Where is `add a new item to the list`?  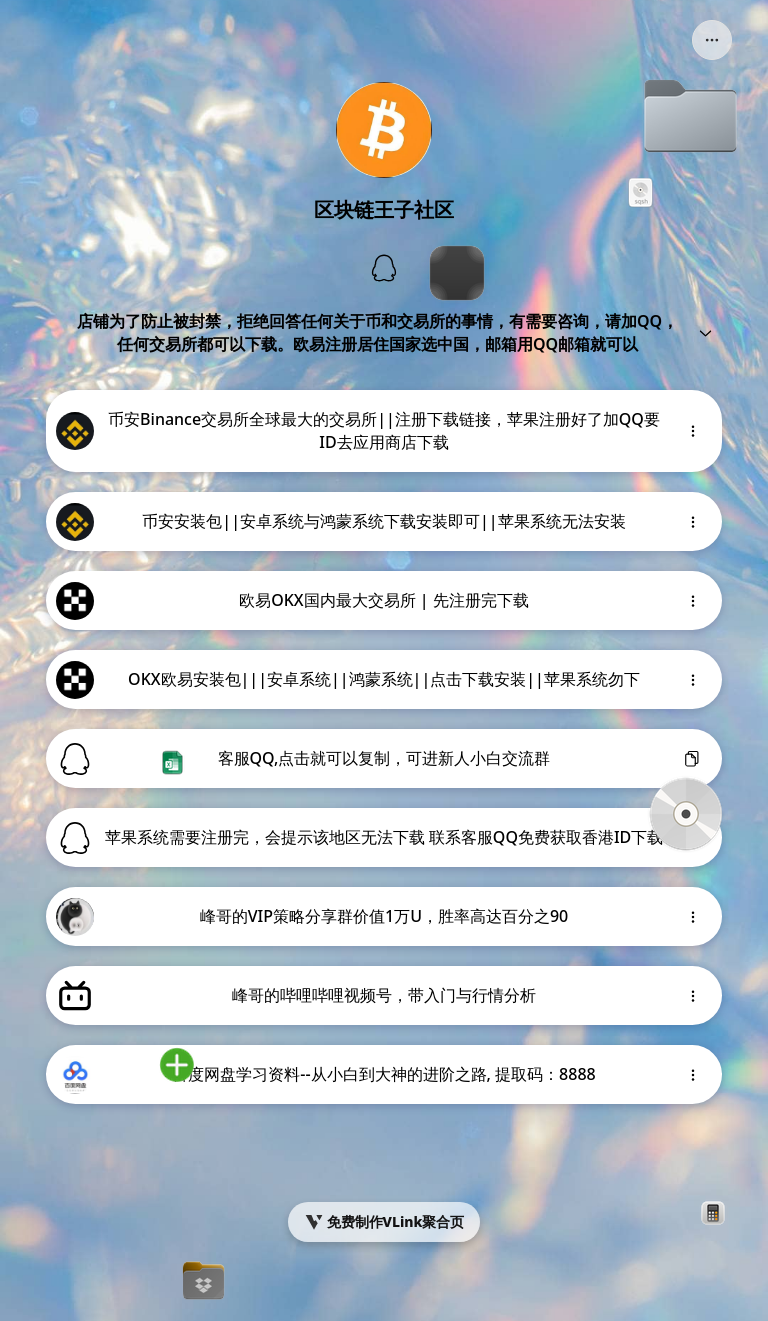
add a new item to the list is located at coordinates (177, 1065).